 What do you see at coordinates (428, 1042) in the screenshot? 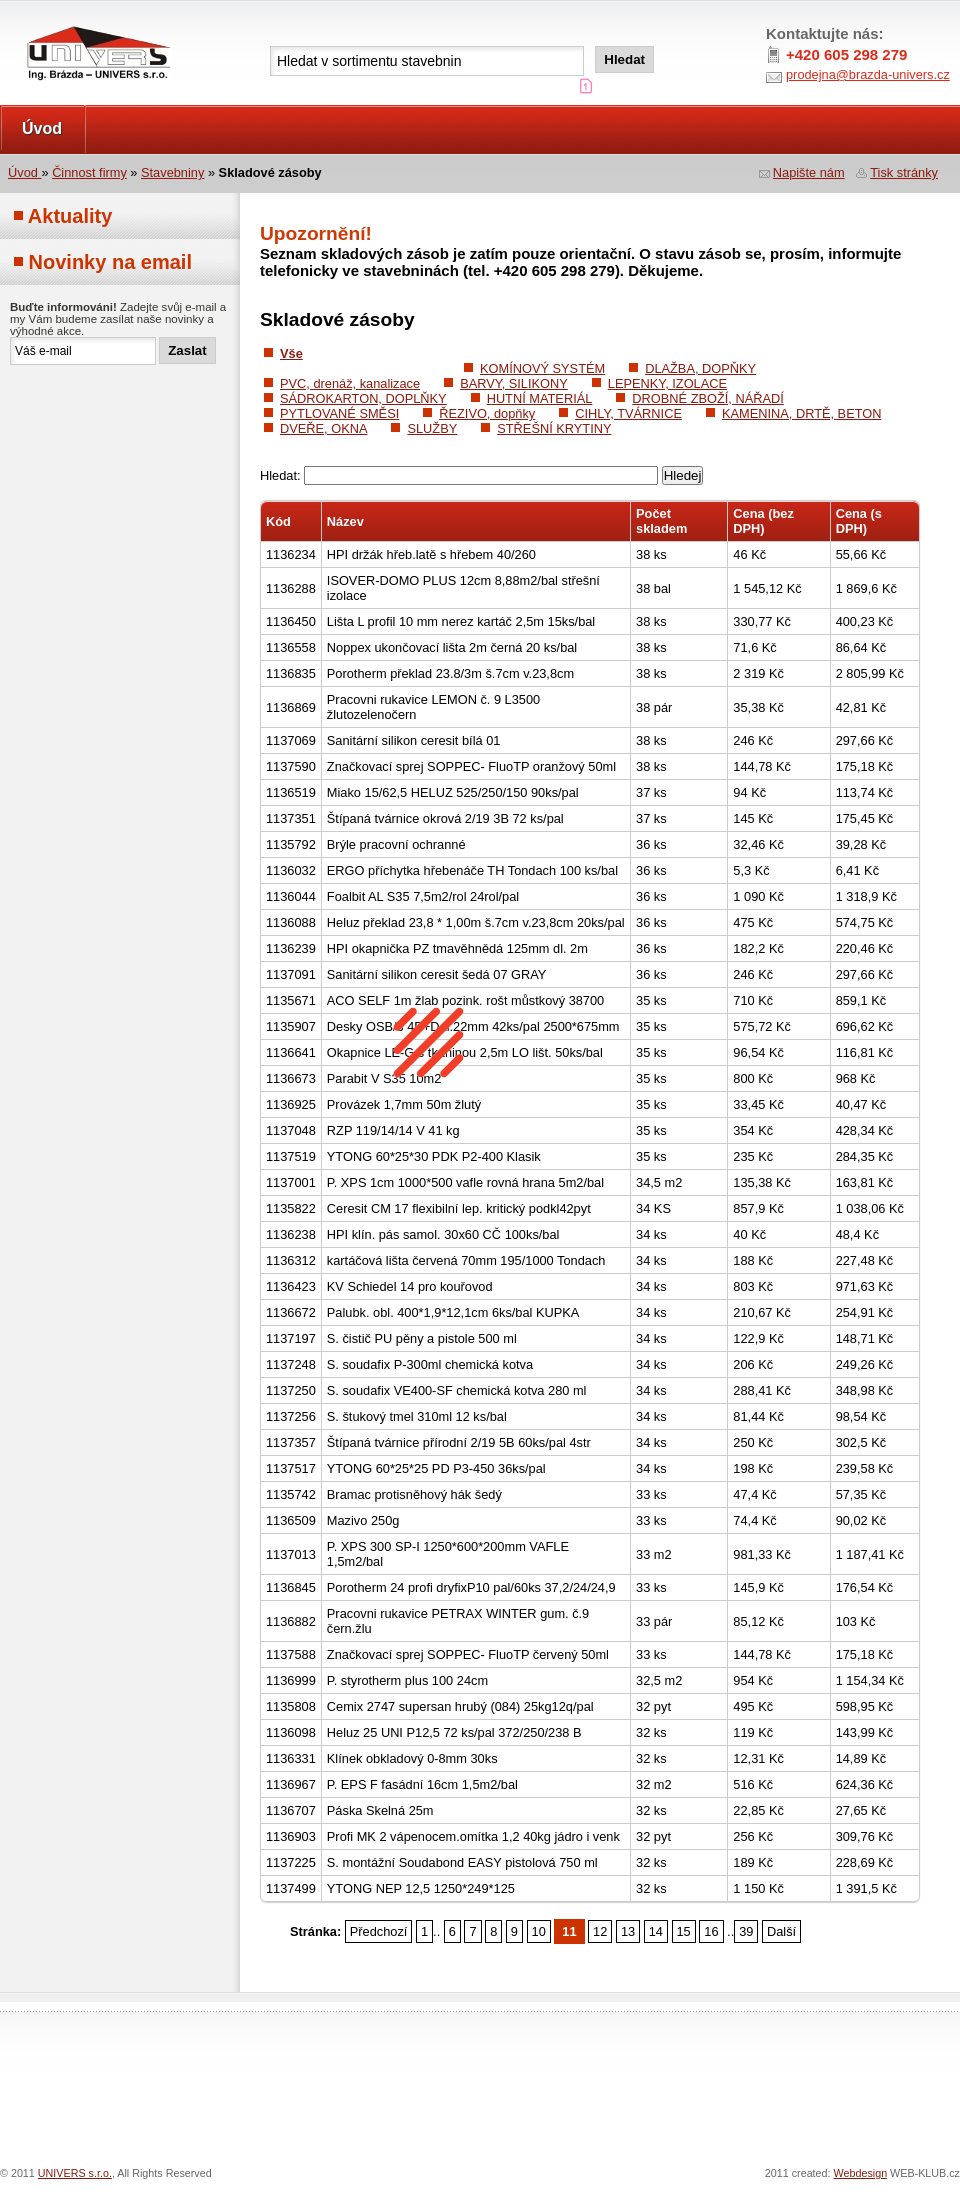
I see `change background style or pattern` at bounding box center [428, 1042].